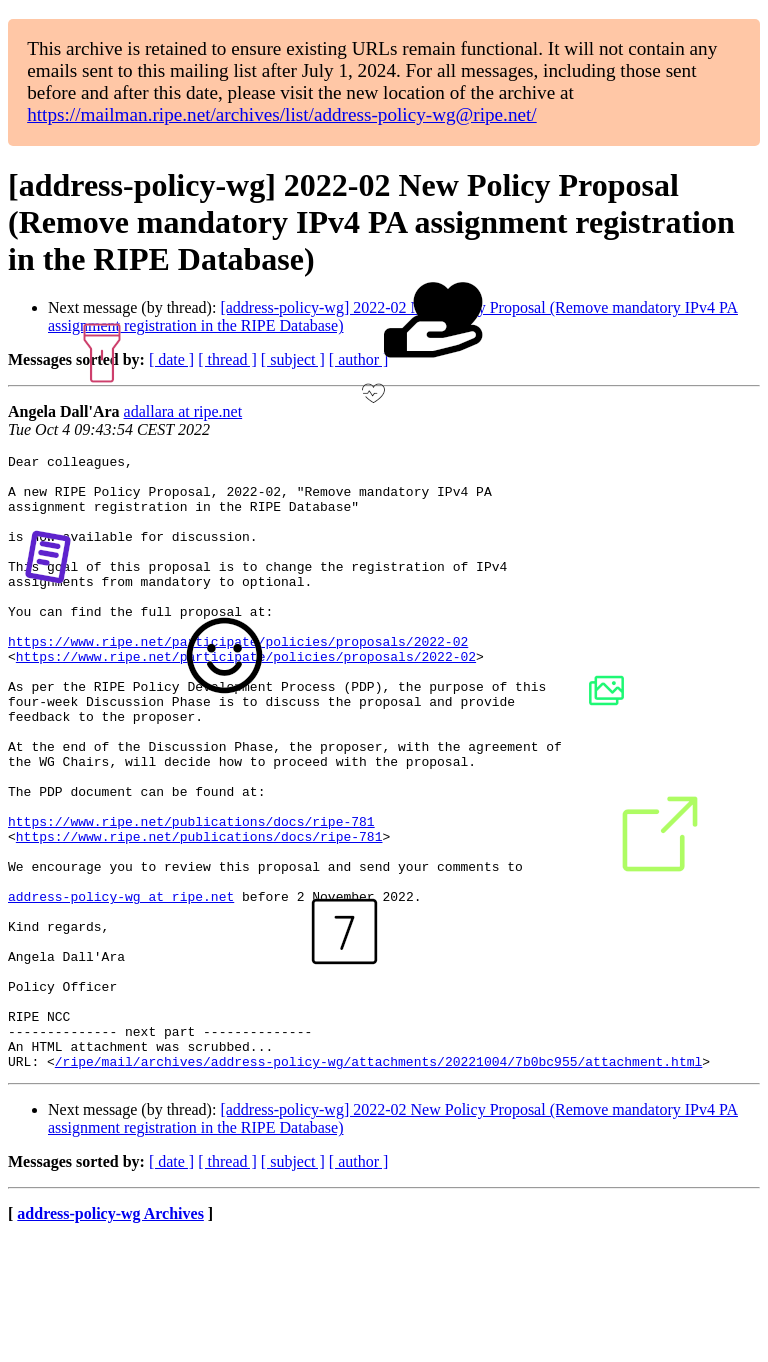 The width and height of the screenshot is (768, 1362). I want to click on select or input the number seven, so click(344, 931).